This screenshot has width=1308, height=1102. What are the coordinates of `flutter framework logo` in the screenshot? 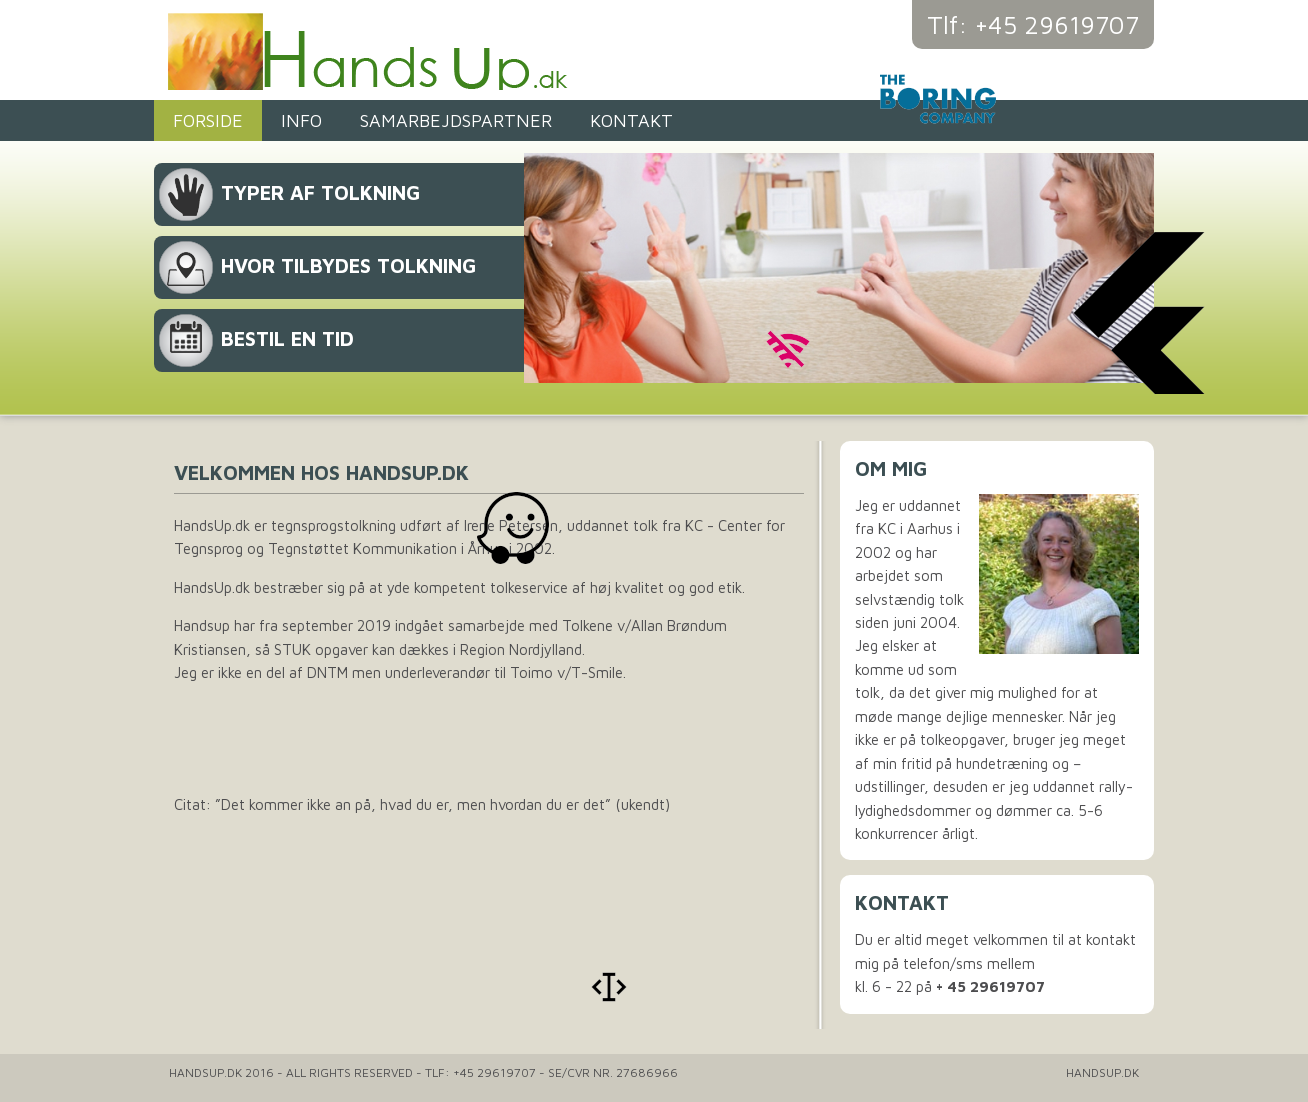 It's located at (1139, 313).